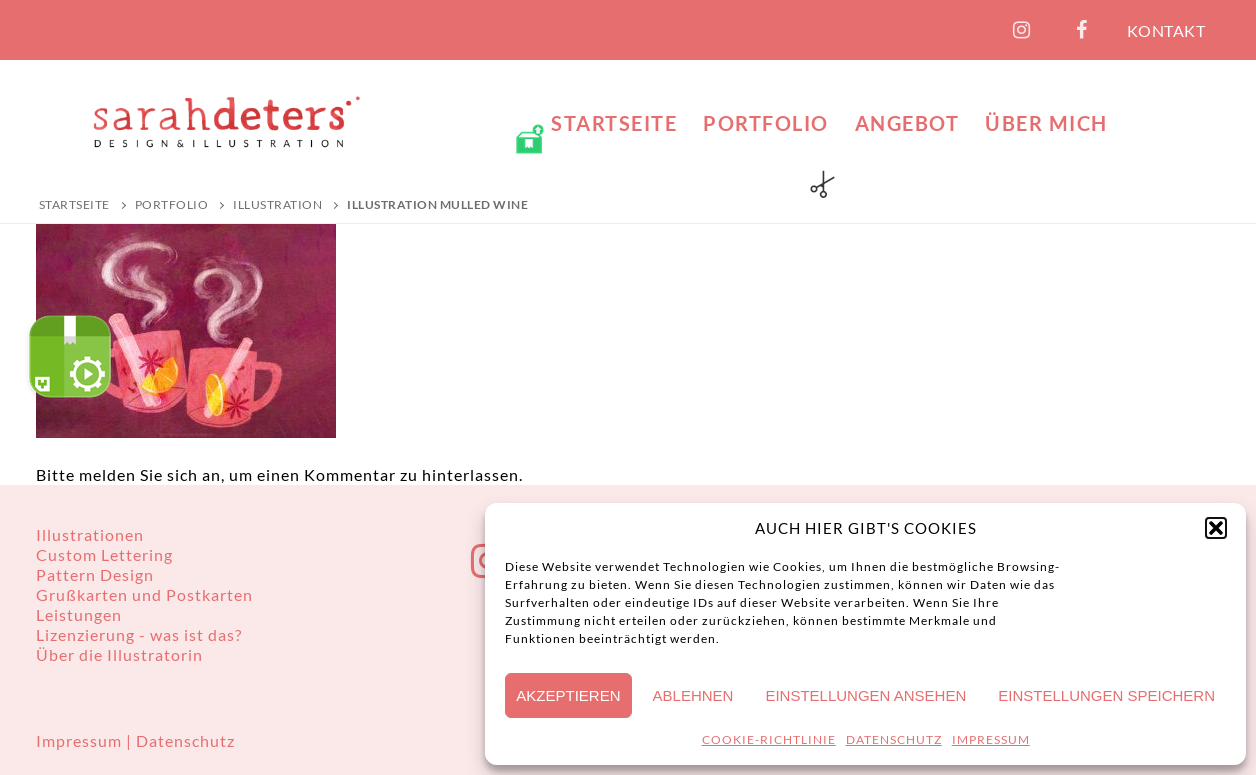 This screenshot has width=1256, height=775. Describe the element at coordinates (70, 358) in the screenshot. I see `manage software packages and installations` at that location.